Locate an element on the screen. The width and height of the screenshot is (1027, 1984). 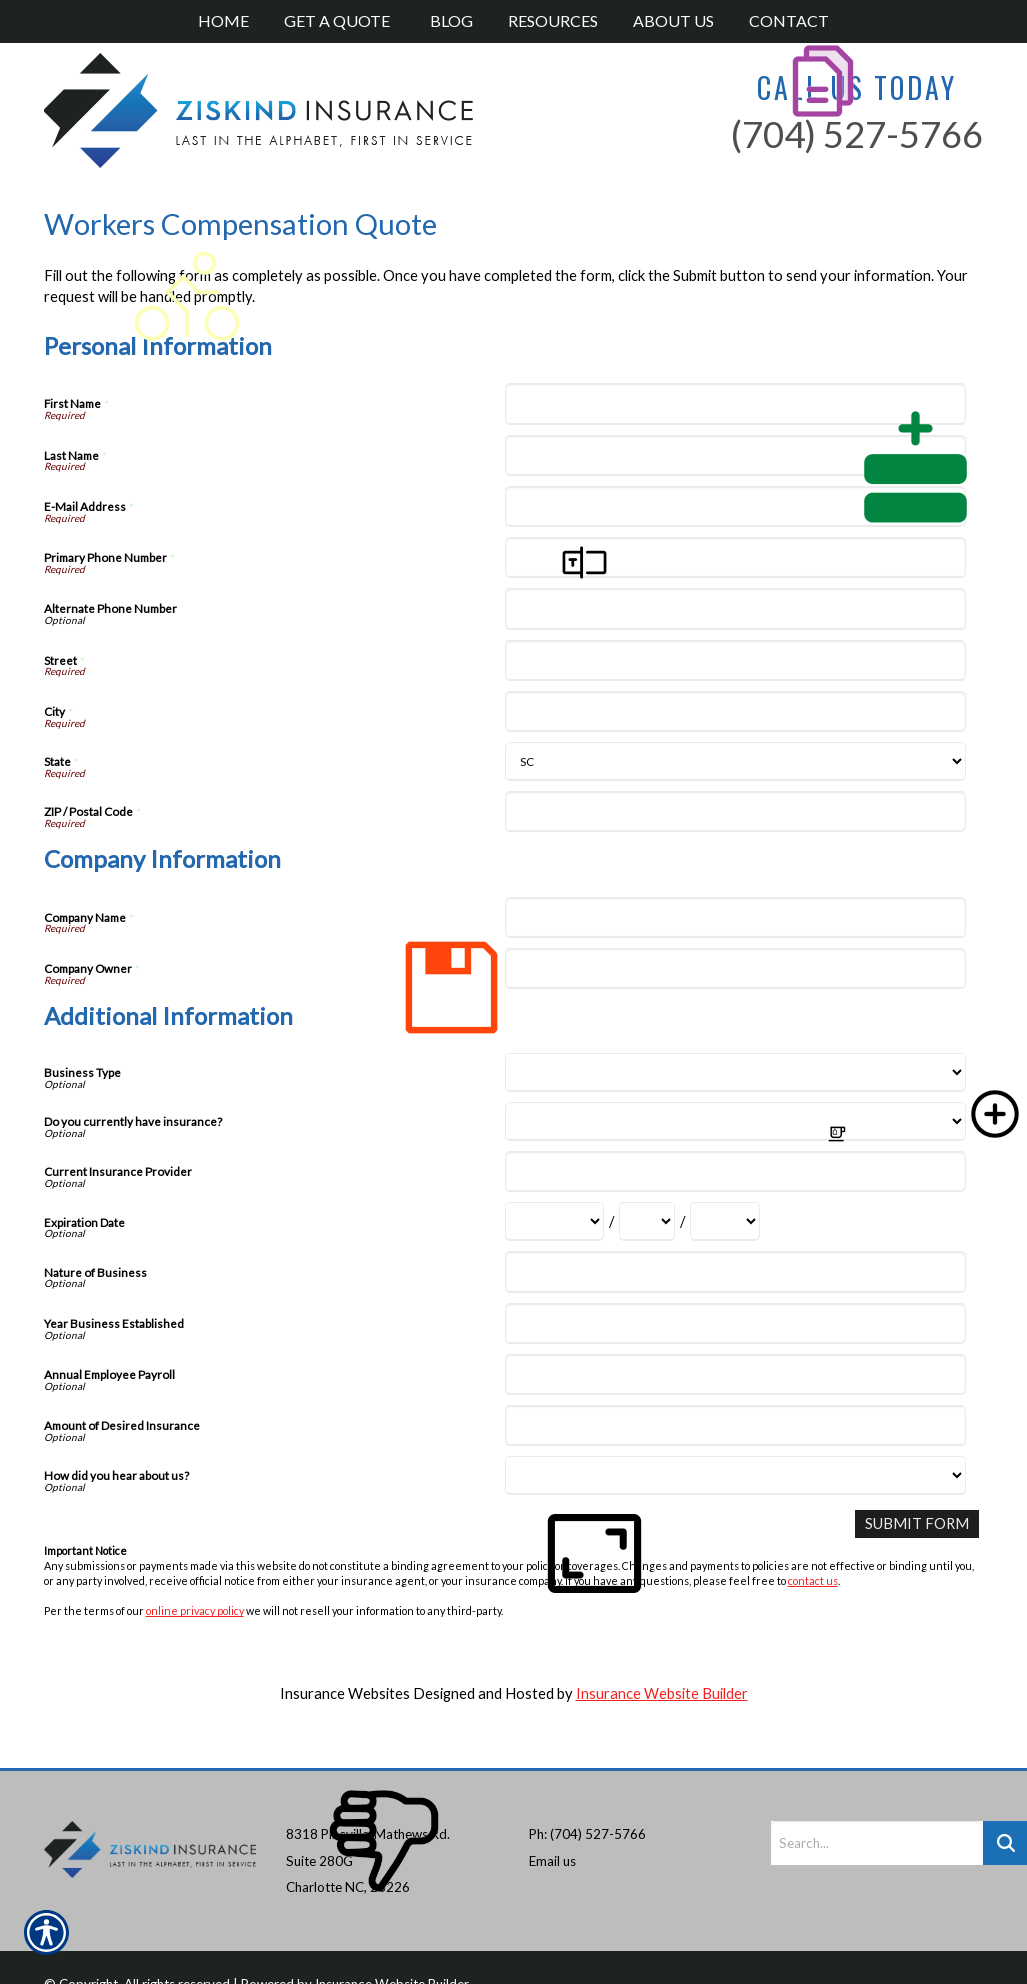
enter fullscreen mode is located at coordinates (594, 1553).